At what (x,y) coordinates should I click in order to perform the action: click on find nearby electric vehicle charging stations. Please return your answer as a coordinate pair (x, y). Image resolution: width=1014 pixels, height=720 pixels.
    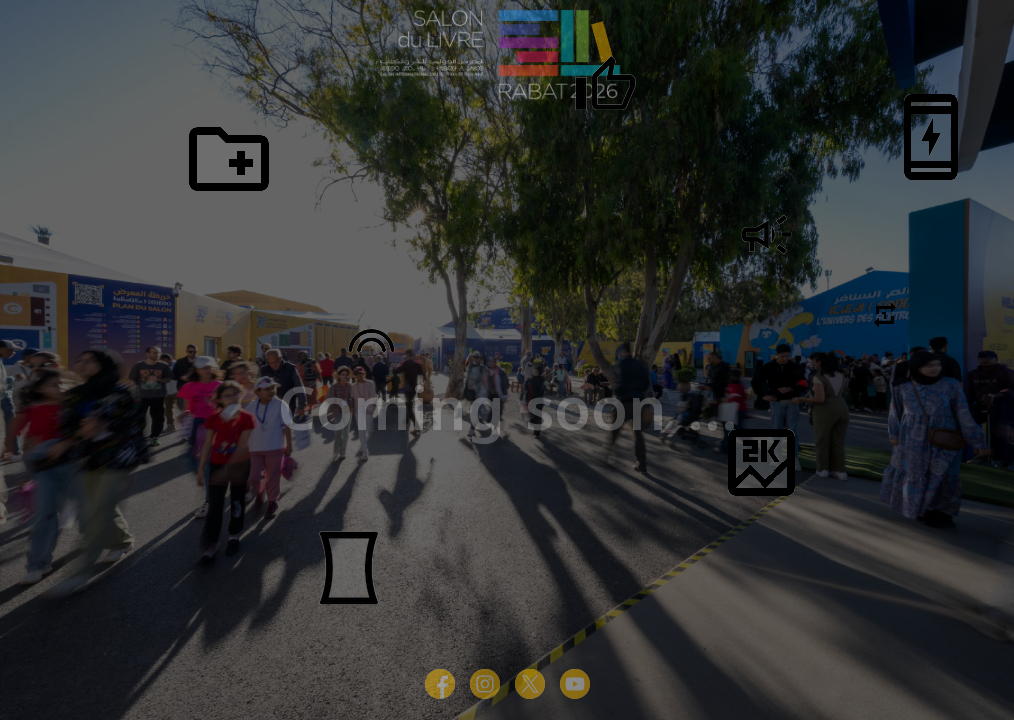
    Looking at the image, I should click on (931, 137).